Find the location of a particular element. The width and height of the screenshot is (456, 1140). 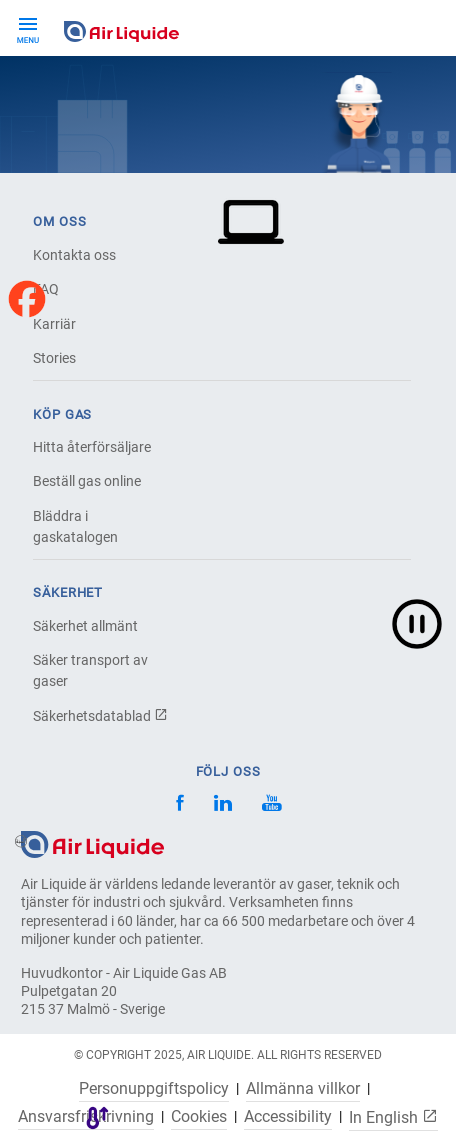

indicates rising temperature is located at coordinates (97, 1118).